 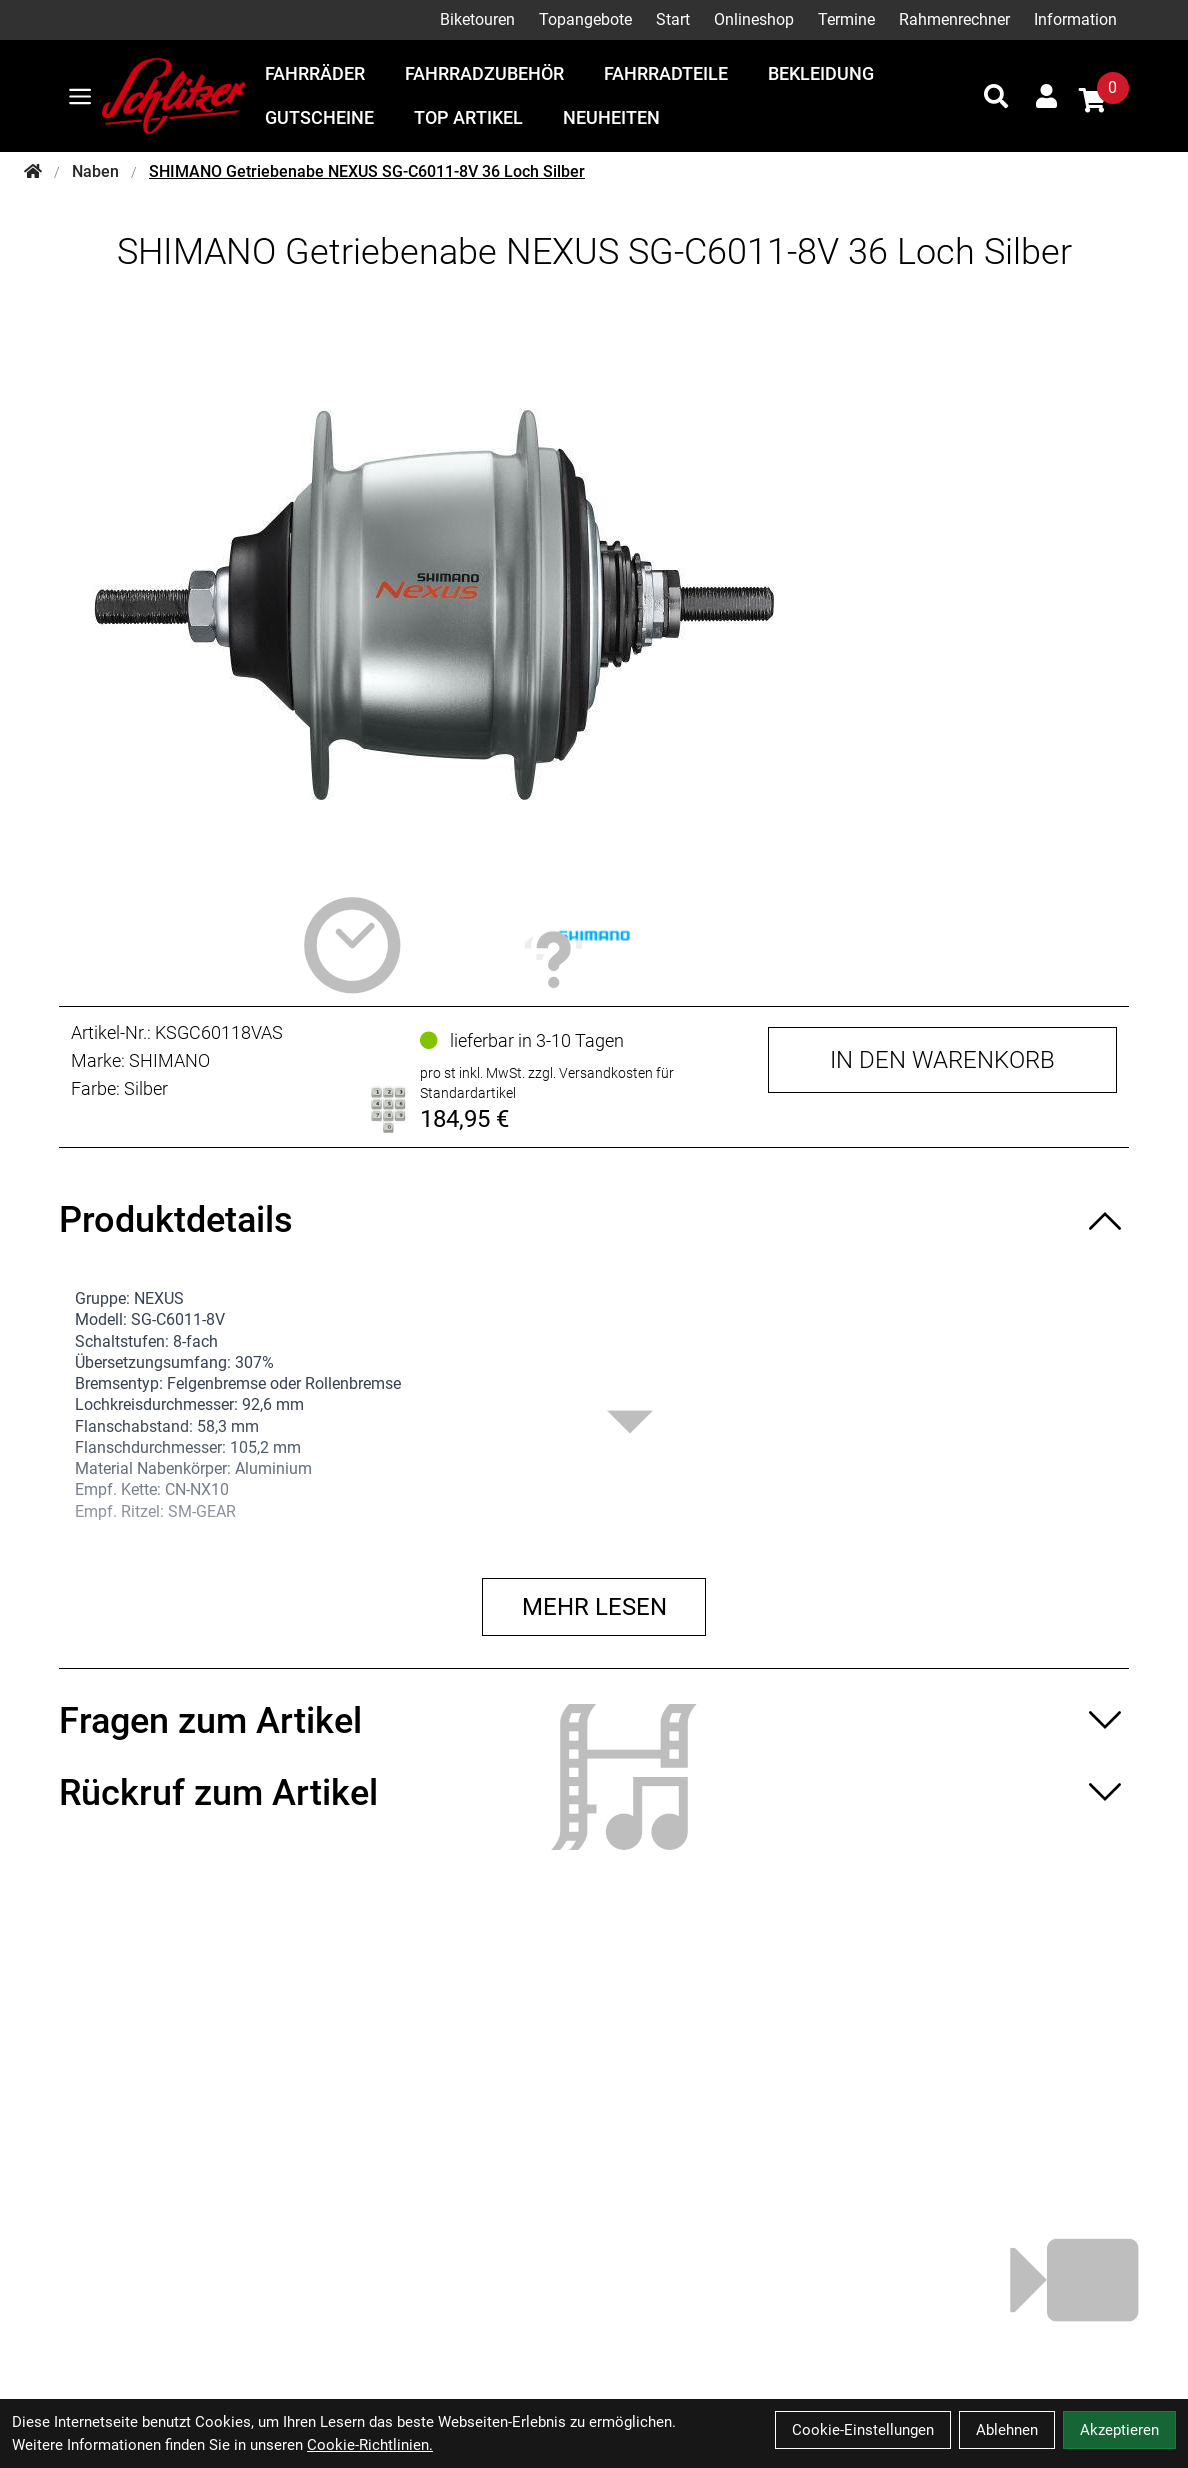 What do you see at coordinates (553, 948) in the screenshot?
I see `indicates no internet connection despite wifi signal` at bounding box center [553, 948].